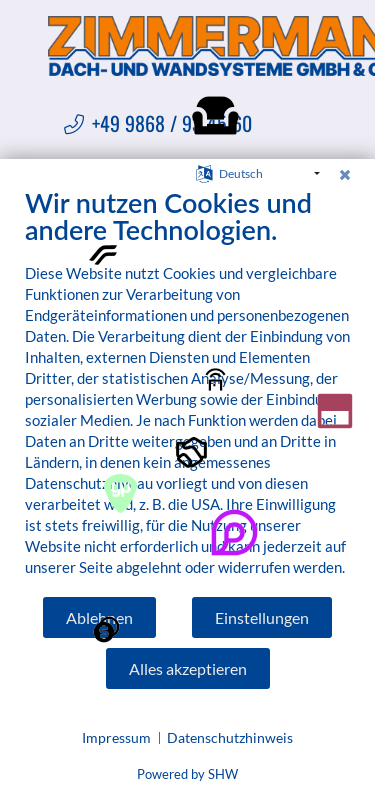 Image resolution: width=375 pixels, height=794 pixels. I want to click on open guitar pro application, so click(120, 493).